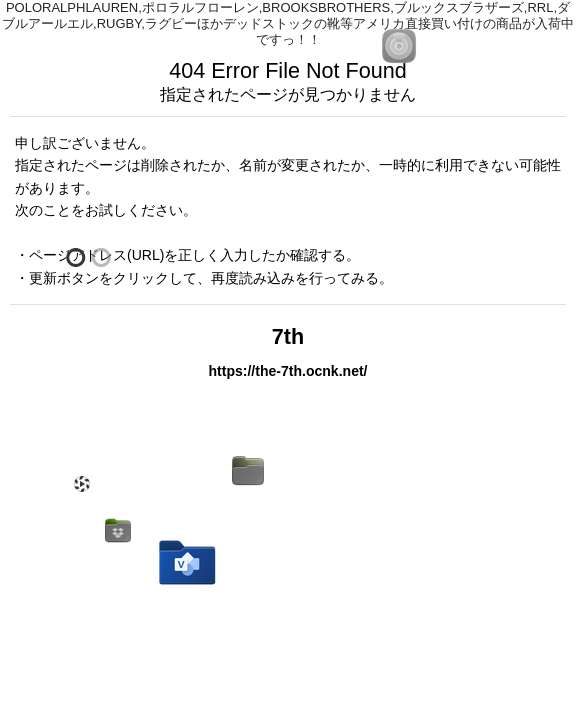  Describe the element at coordinates (88, 257) in the screenshot. I see `connect your flickr account` at that location.